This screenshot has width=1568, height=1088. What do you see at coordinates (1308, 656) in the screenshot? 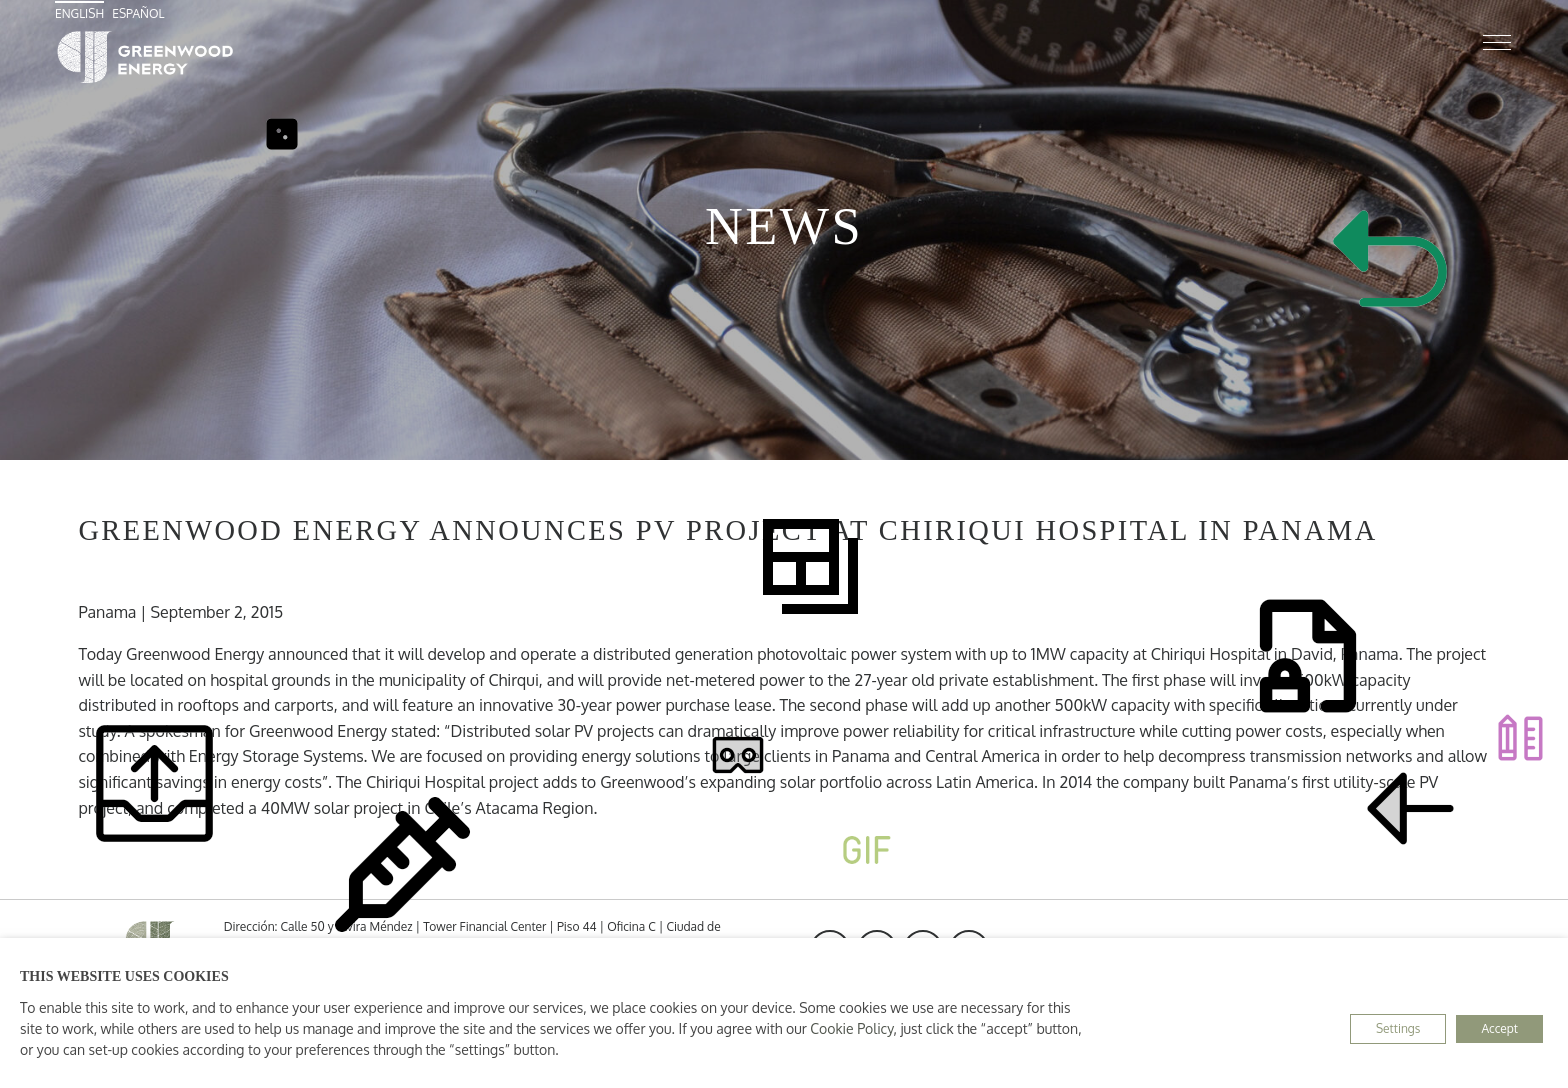
I see `a locked or protected file` at bounding box center [1308, 656].